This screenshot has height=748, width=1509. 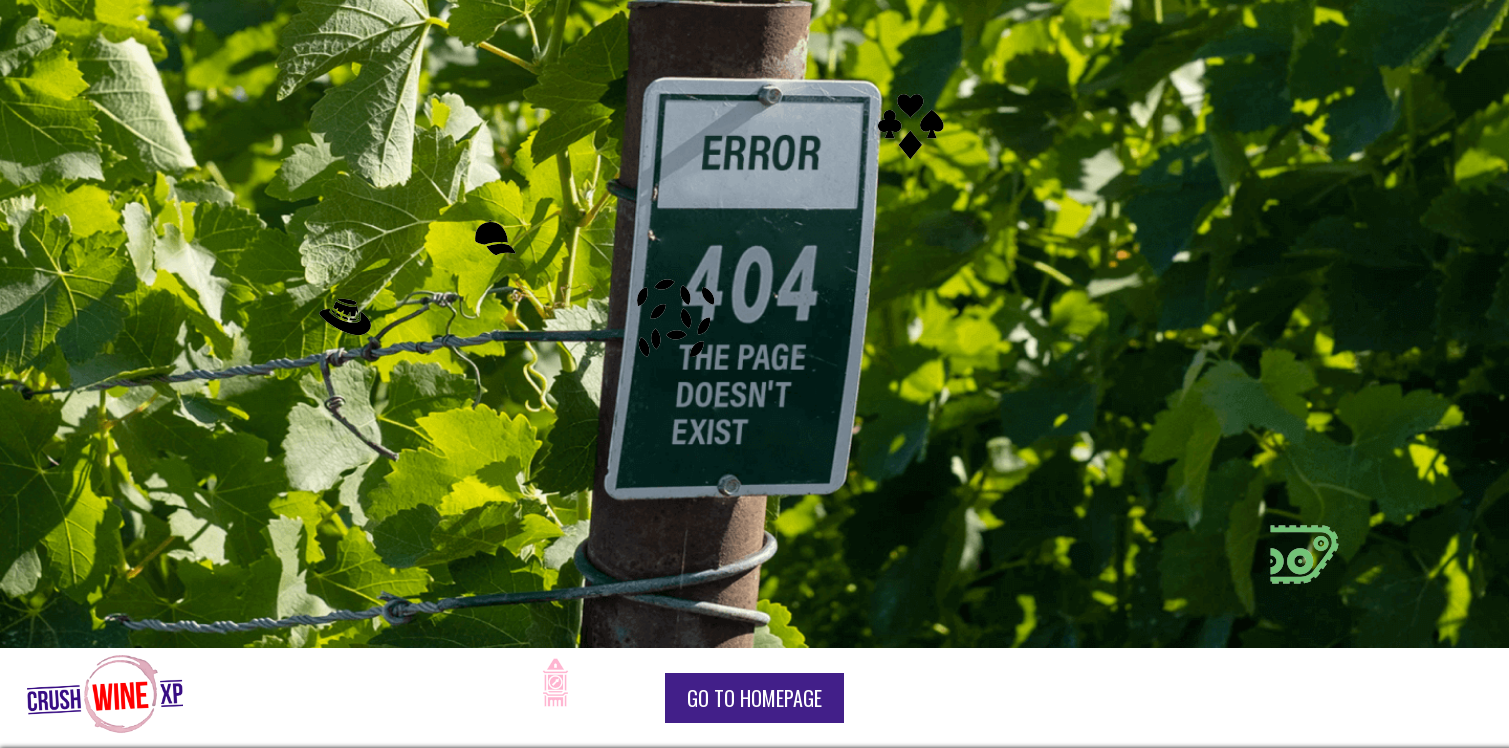 What do you see at coordinates (495, 237) in the screenshot?
I see `access player profile or avatar customization` at bounding box center [495, 237].